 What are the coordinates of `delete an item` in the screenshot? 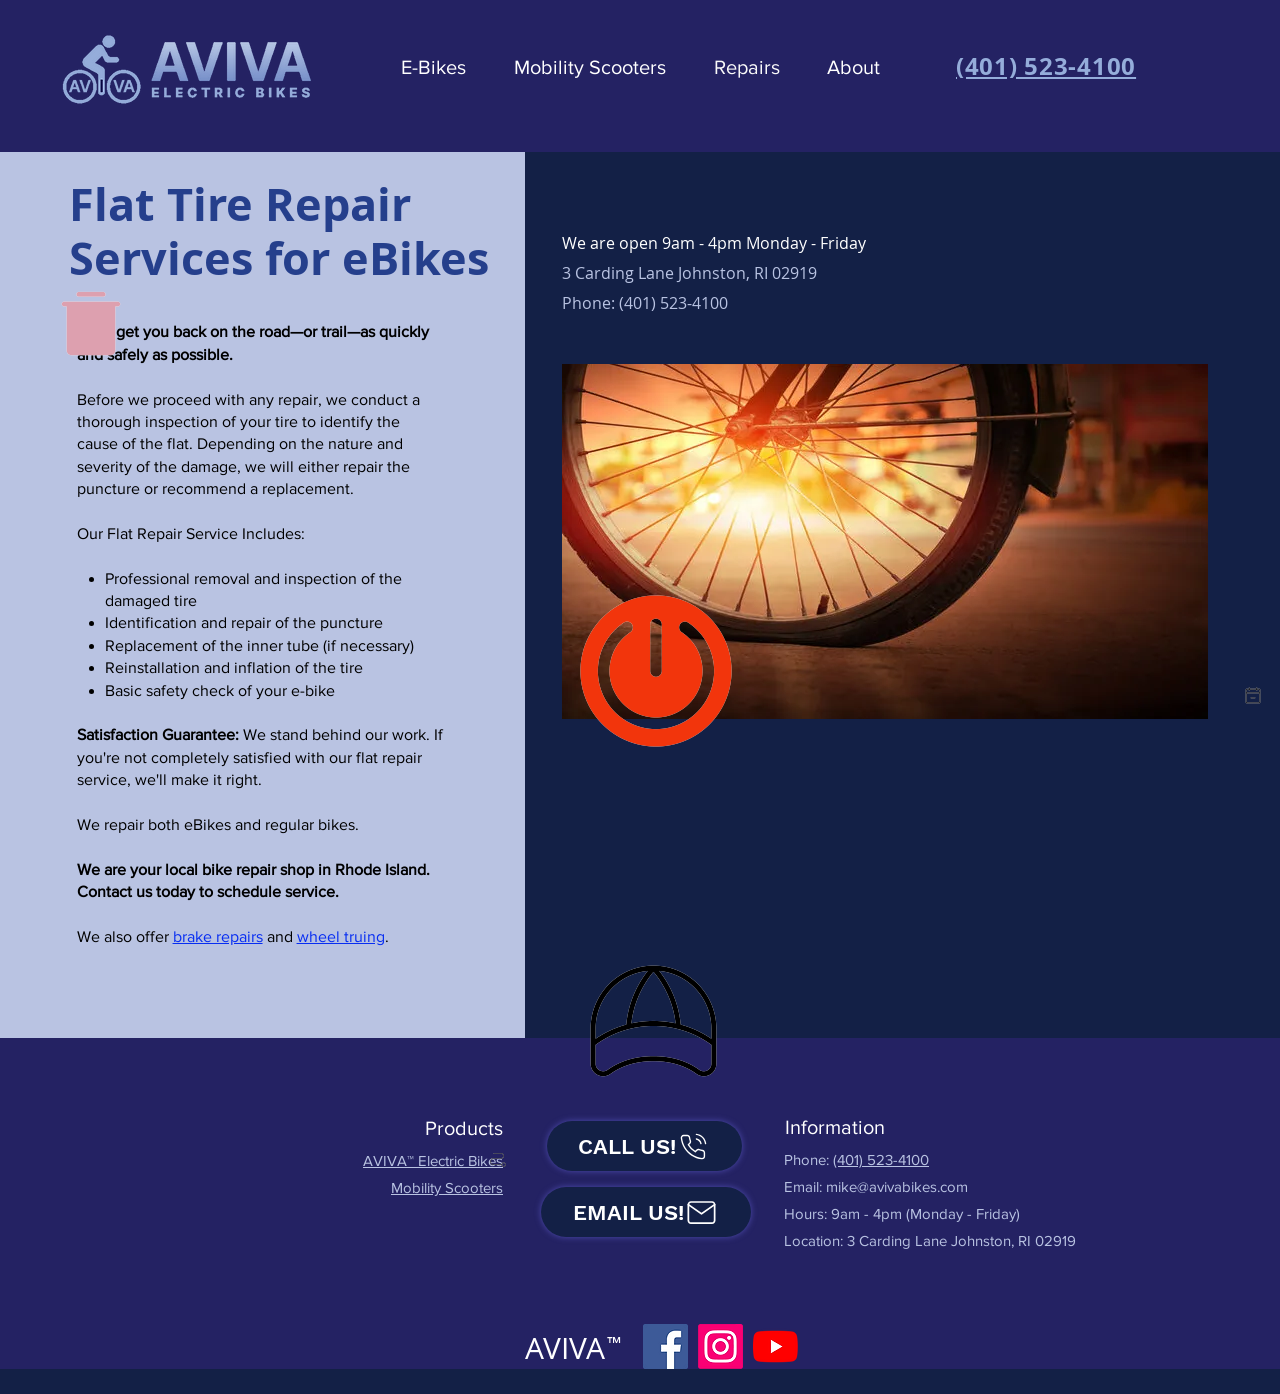 It's located at (91, 326).